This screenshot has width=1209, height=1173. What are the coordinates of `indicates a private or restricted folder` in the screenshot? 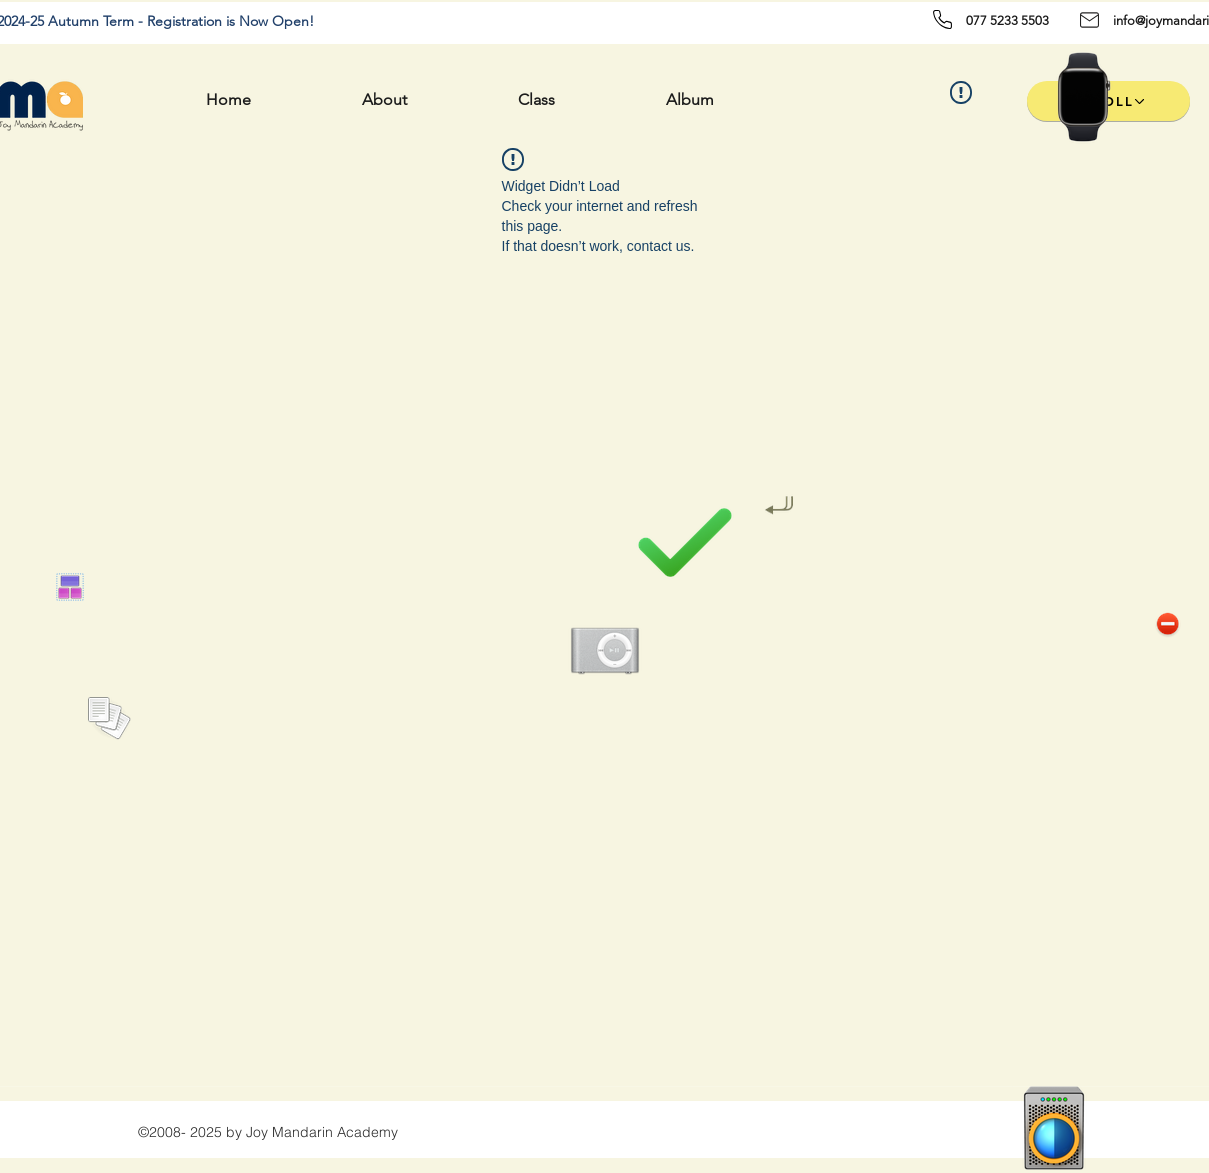 It's located at (1124, 590).